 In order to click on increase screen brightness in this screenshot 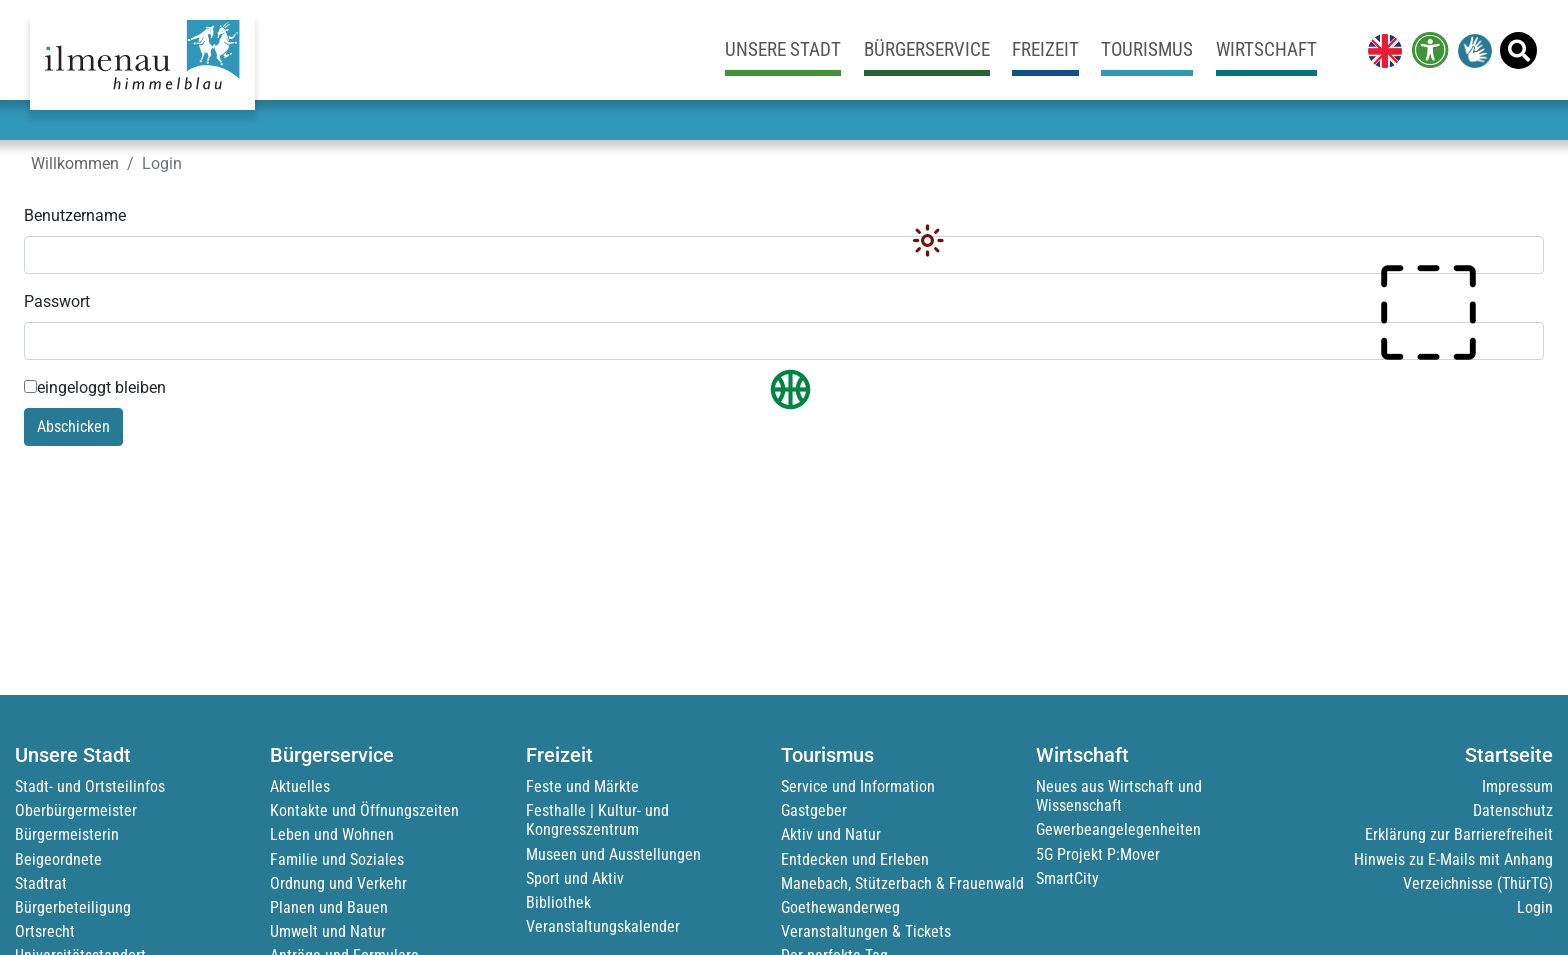, I will do `click(927, 240)`.